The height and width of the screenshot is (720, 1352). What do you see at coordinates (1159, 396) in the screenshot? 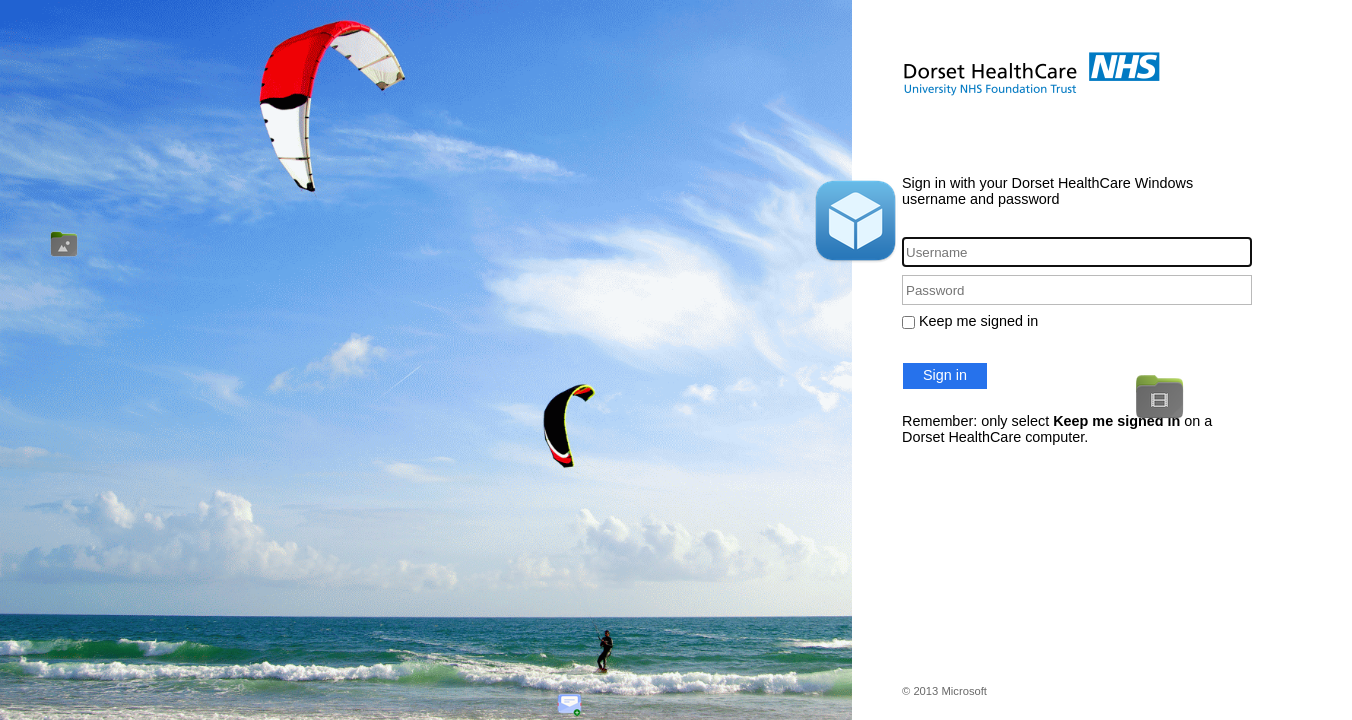
I see `open your videos folder` at bounding box center [1159, 396].